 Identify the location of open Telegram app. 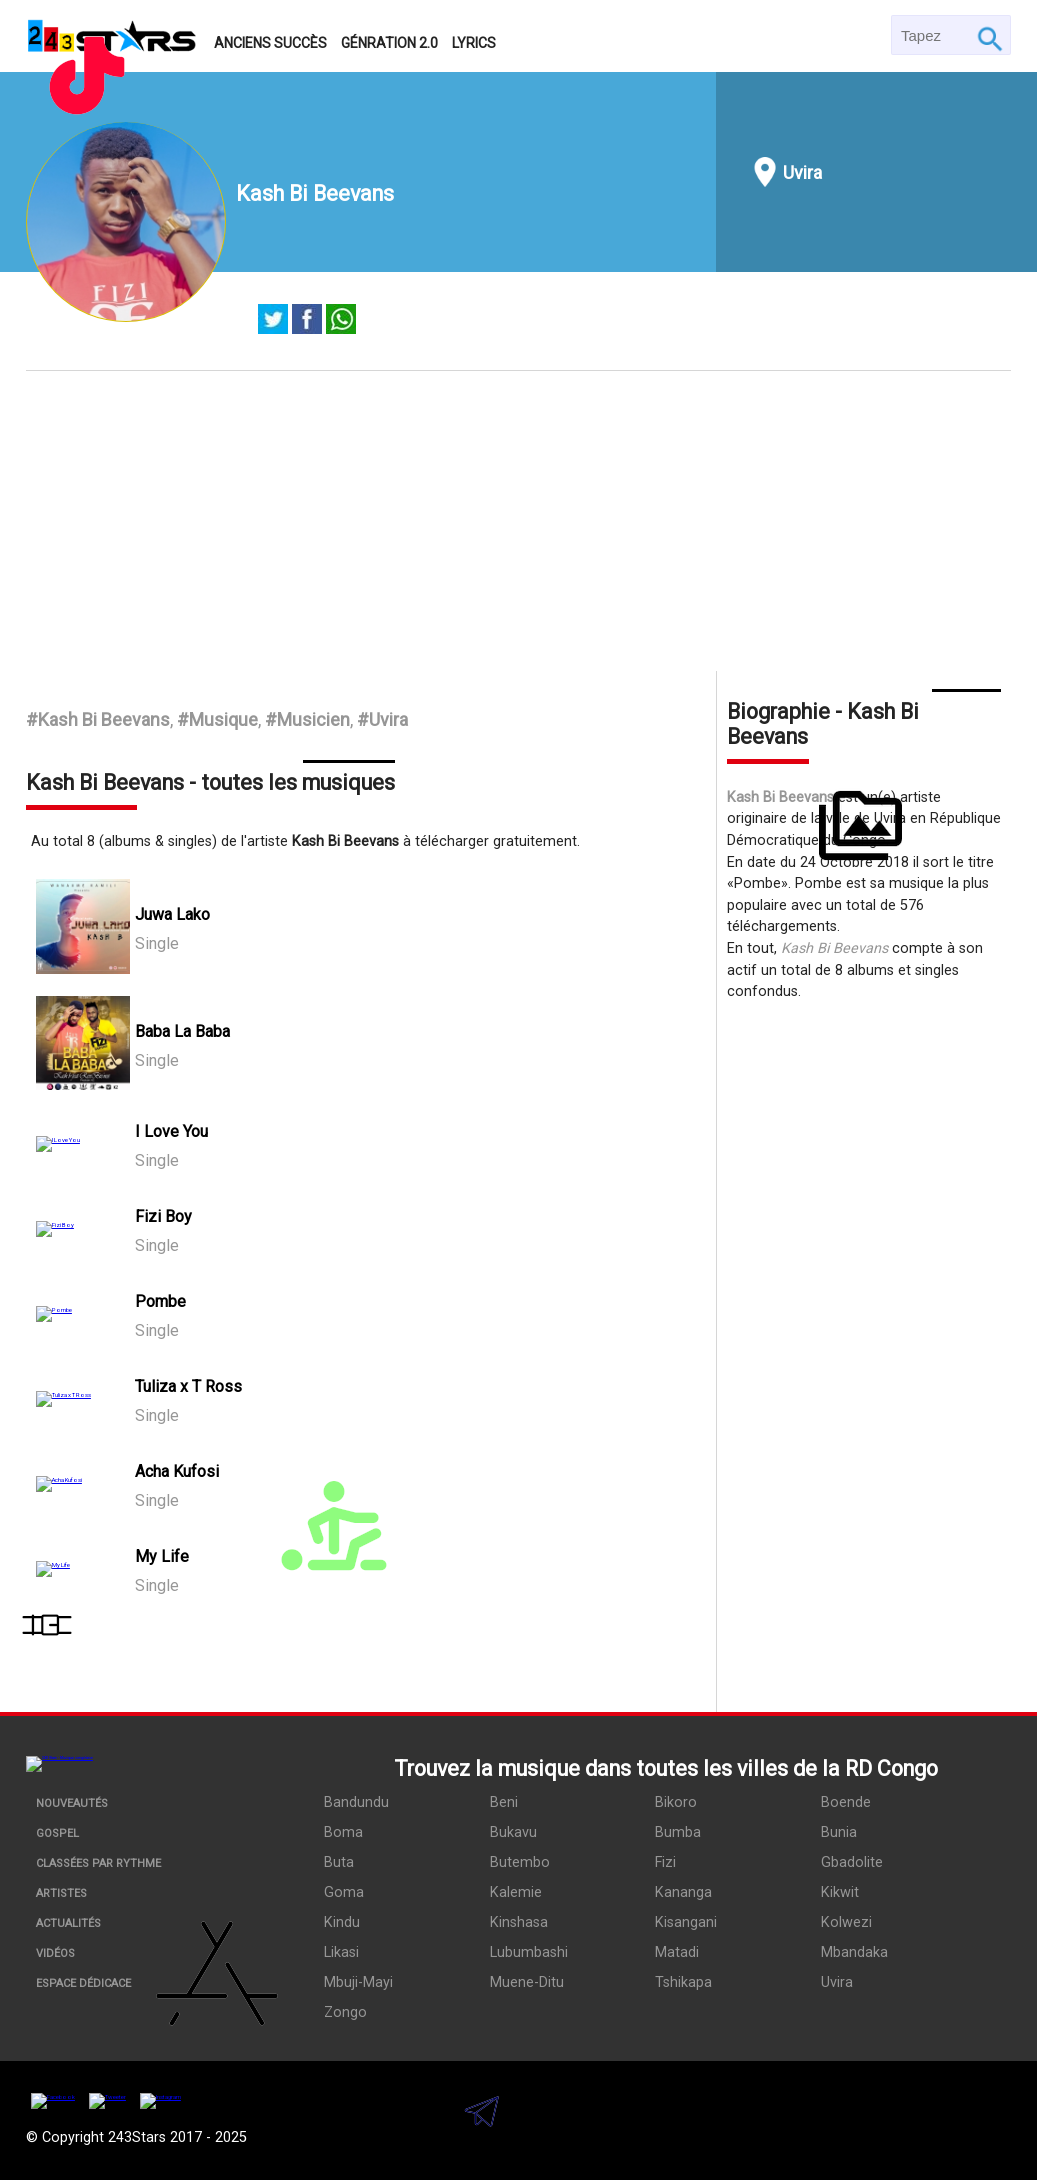
(483, 2112).